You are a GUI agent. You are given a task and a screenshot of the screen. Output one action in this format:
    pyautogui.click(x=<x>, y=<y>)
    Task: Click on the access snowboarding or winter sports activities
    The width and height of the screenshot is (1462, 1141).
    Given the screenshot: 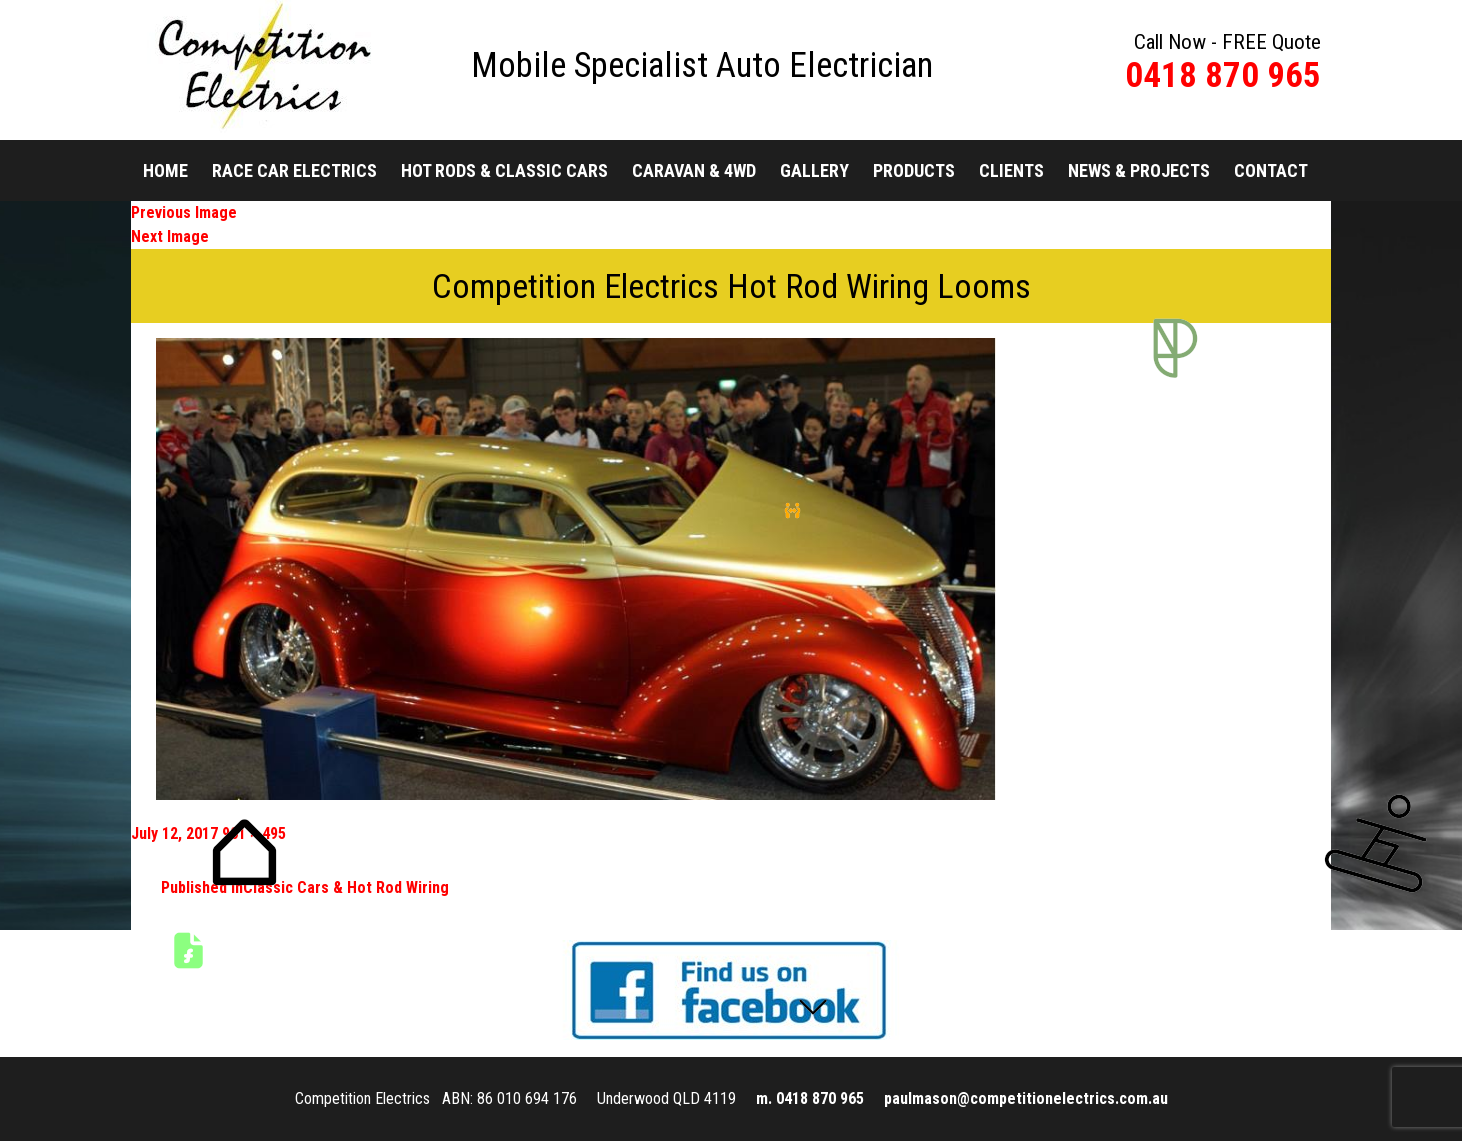 What is the action you would take?
    pyautogui.click(x=1381, y=843)
    